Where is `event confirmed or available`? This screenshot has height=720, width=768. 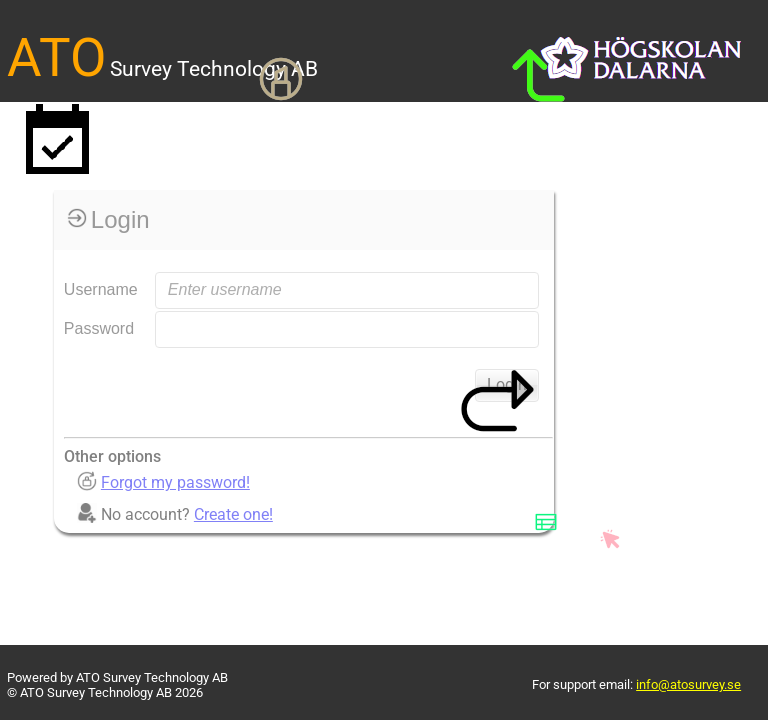
event confirmed or available is located at coordinates (57, 142).